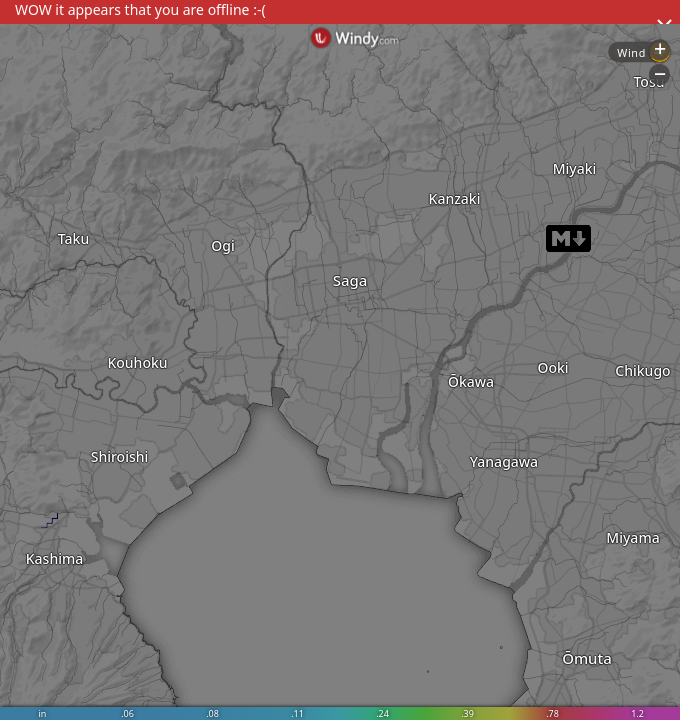 The image size is (680, 720). What do you see at coordinates (49, 520) in the screenshot?
I see `open the FutureLearn online learning platform` at bounding box center [49, 520].